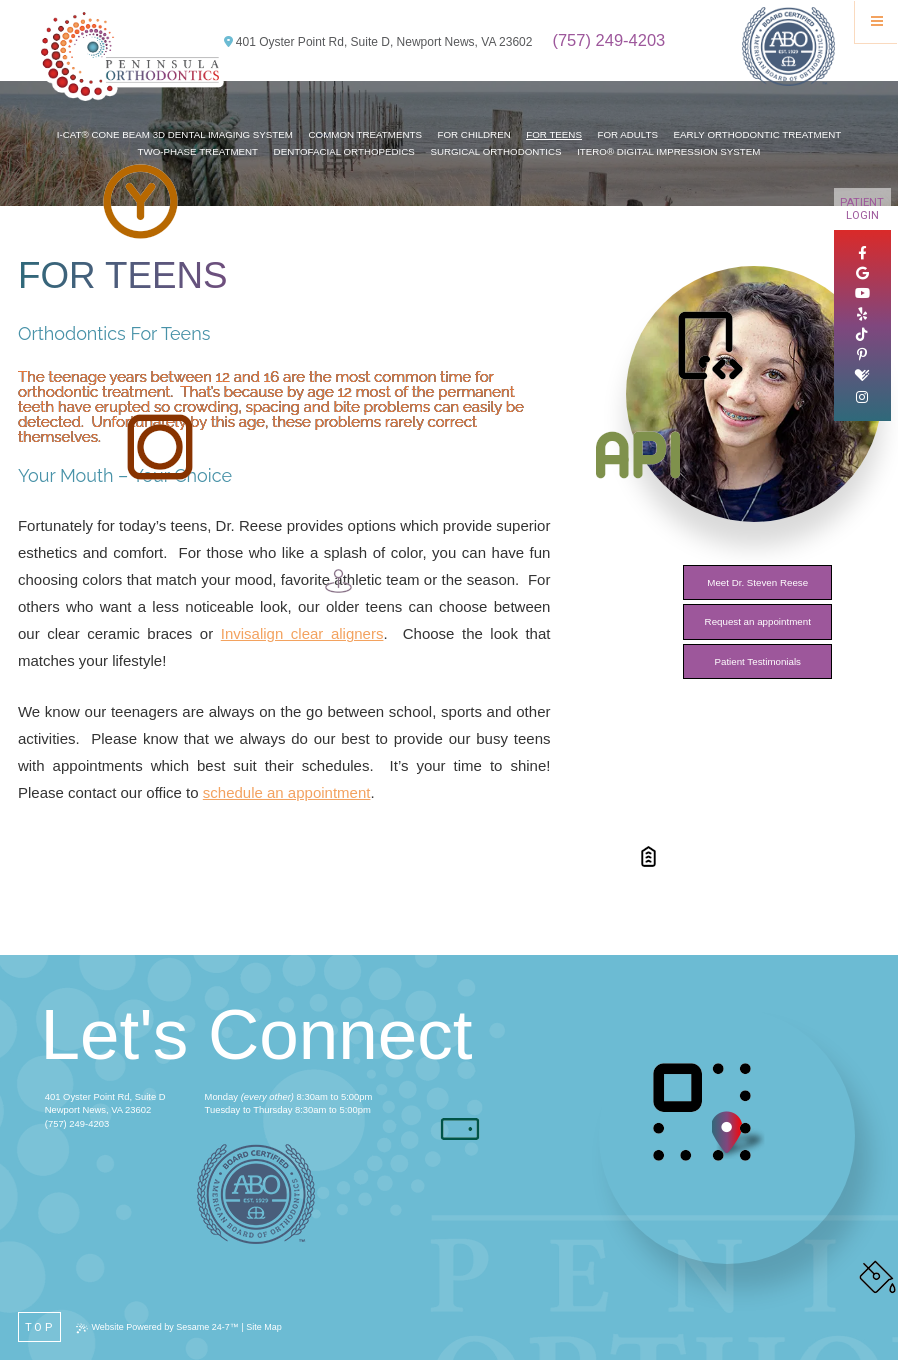 This screenshot has height=1360, width=898. Describe the element at coordinates (648, 856) in the screenshot. I see `view military or user rank status` at that location.